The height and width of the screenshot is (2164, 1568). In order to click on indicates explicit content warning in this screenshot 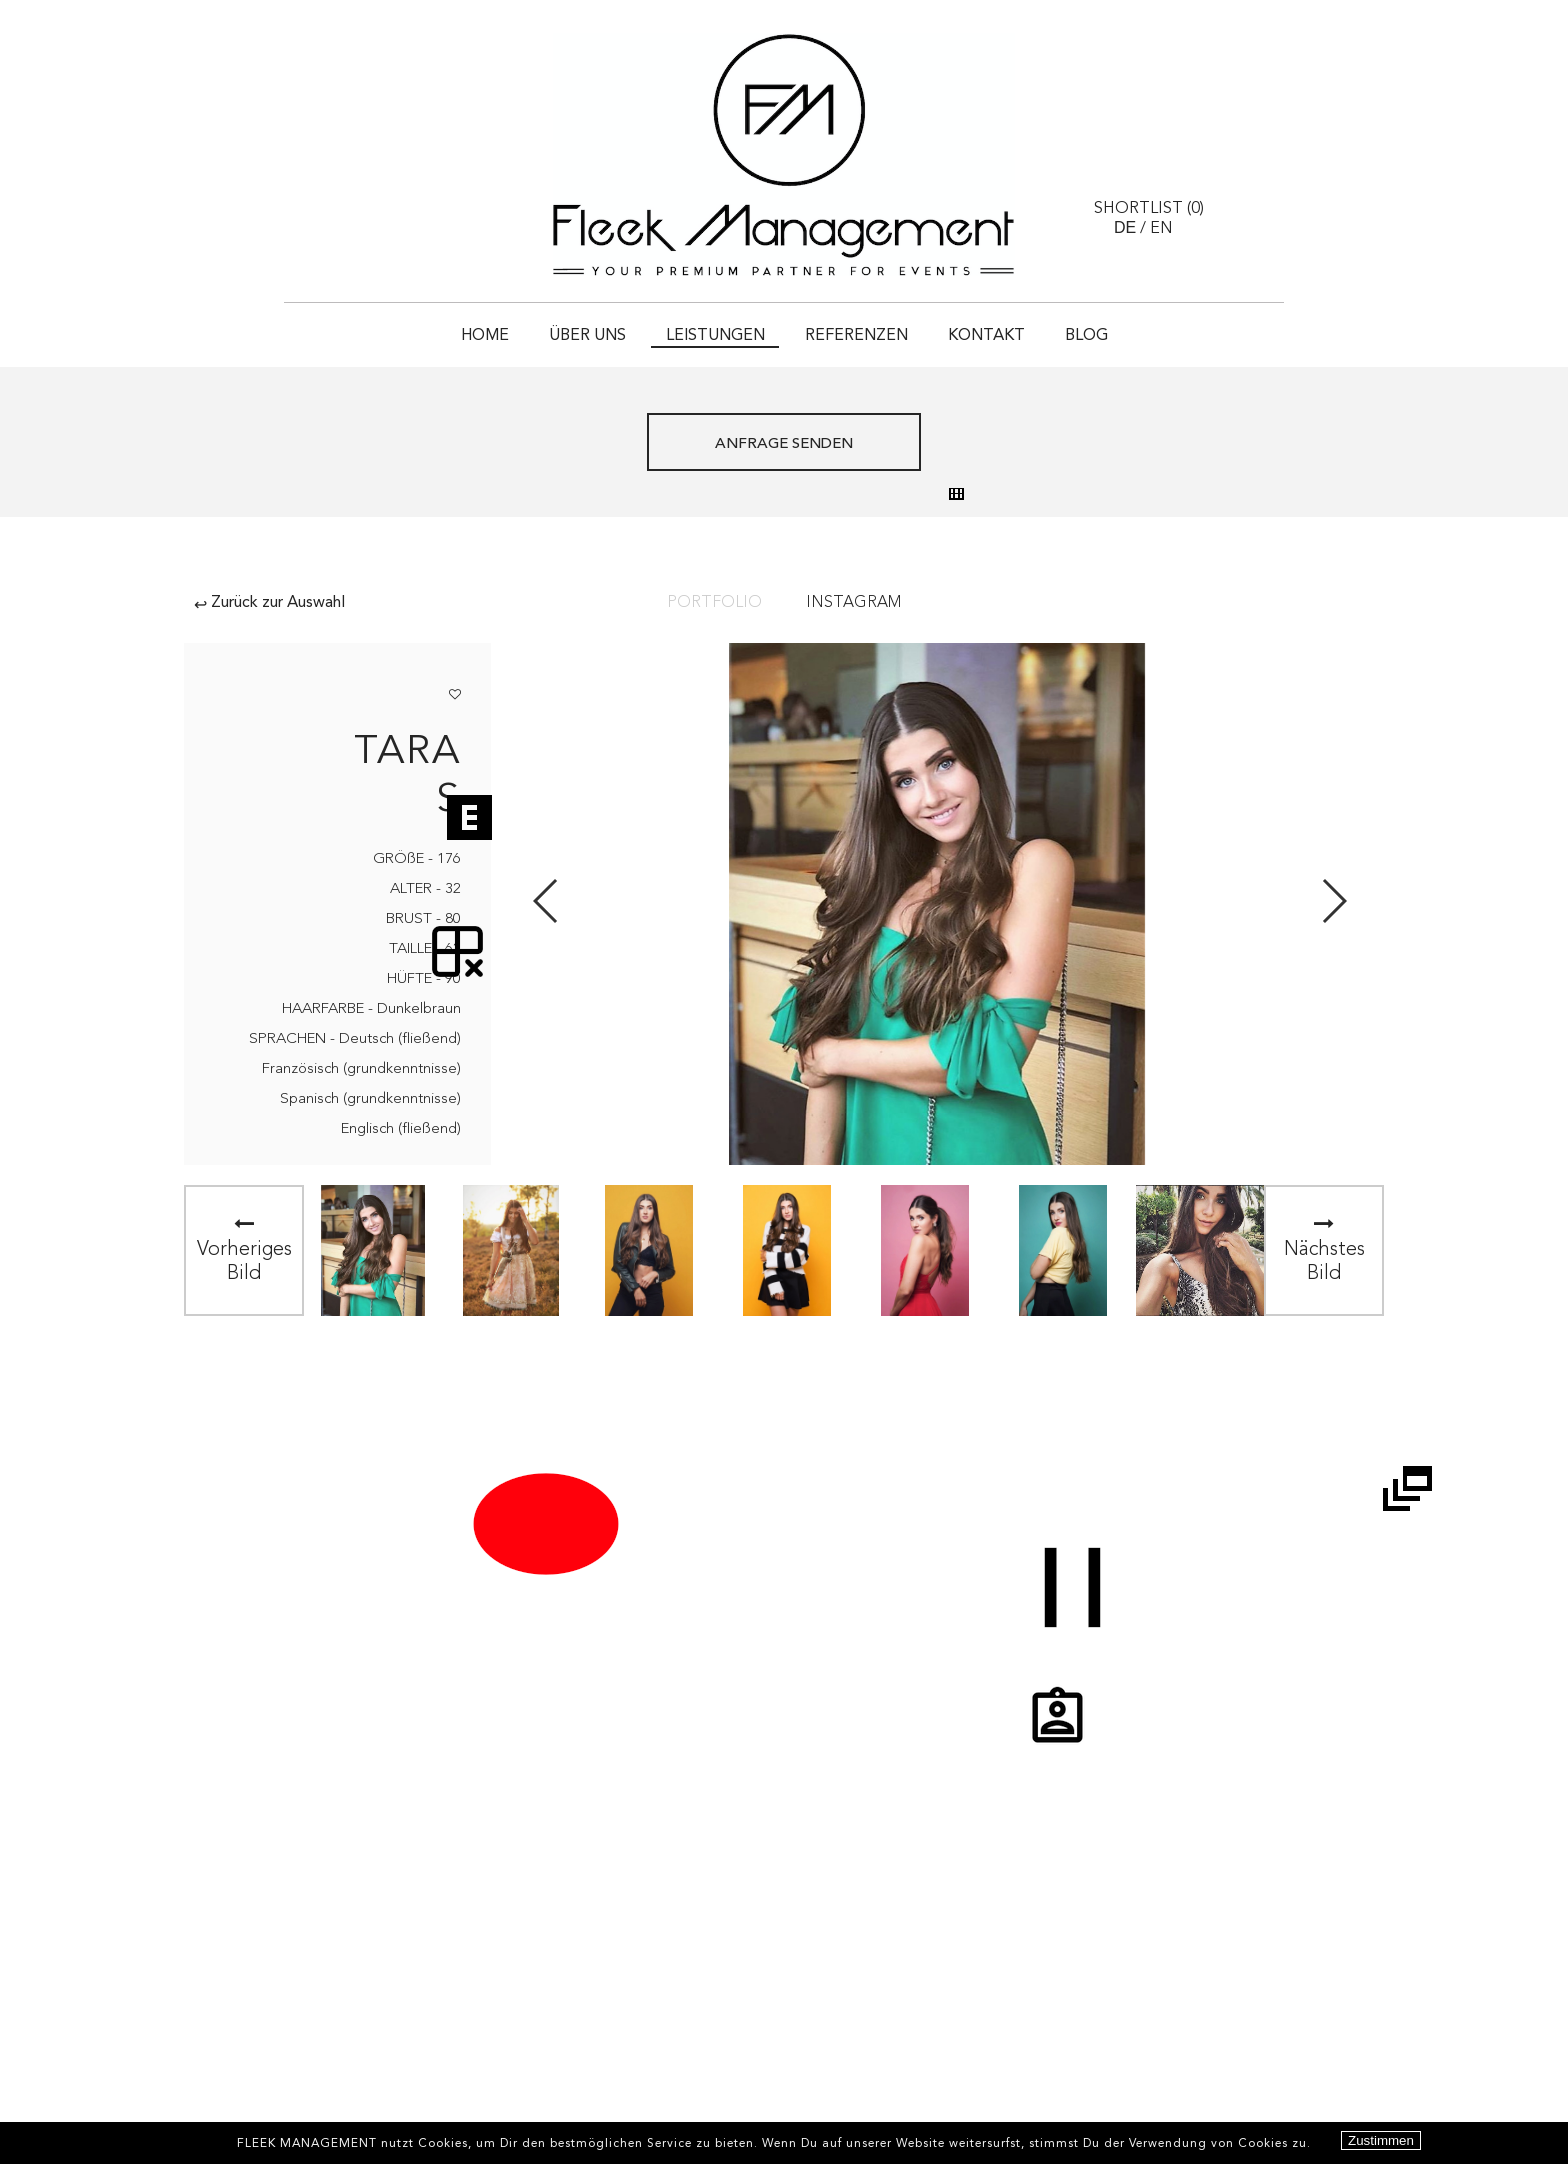, I will do `click(469, 817)`.